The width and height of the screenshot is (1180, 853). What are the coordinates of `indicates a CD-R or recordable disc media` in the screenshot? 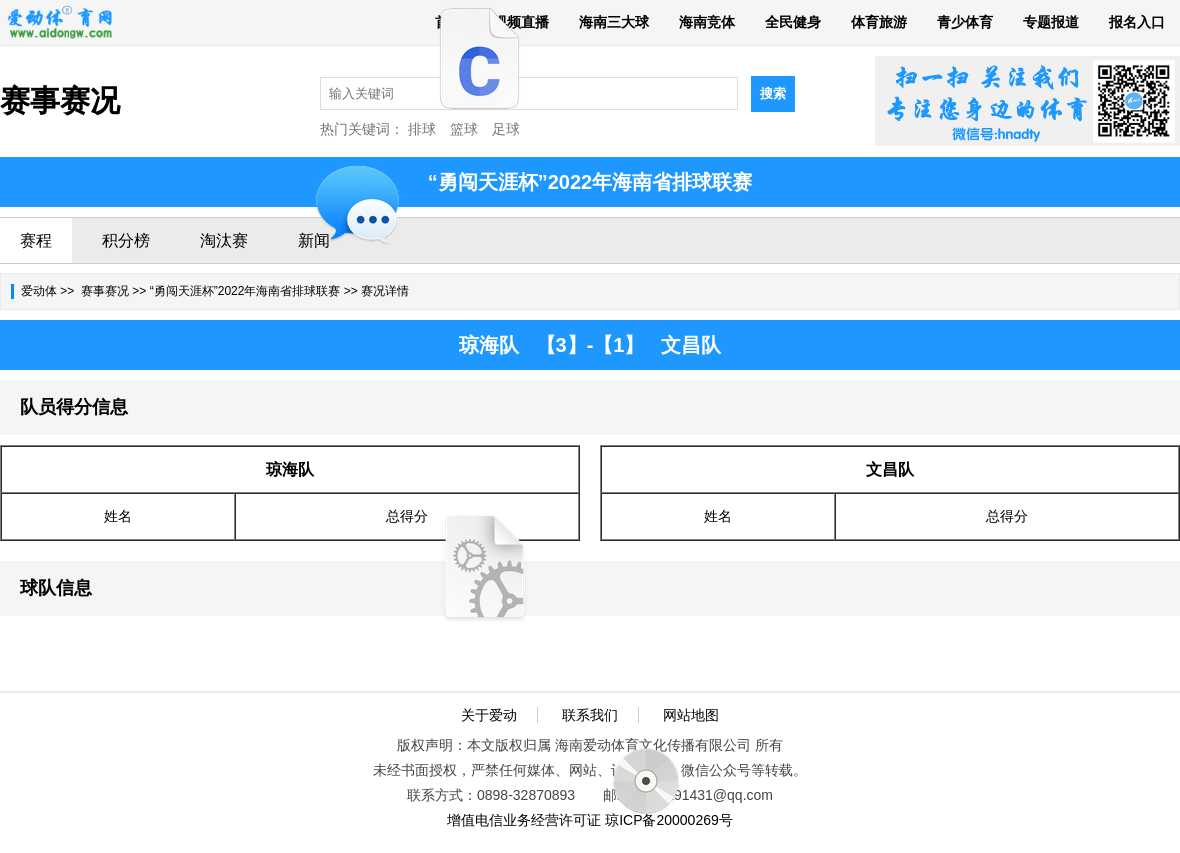 It's located at (646, 781).